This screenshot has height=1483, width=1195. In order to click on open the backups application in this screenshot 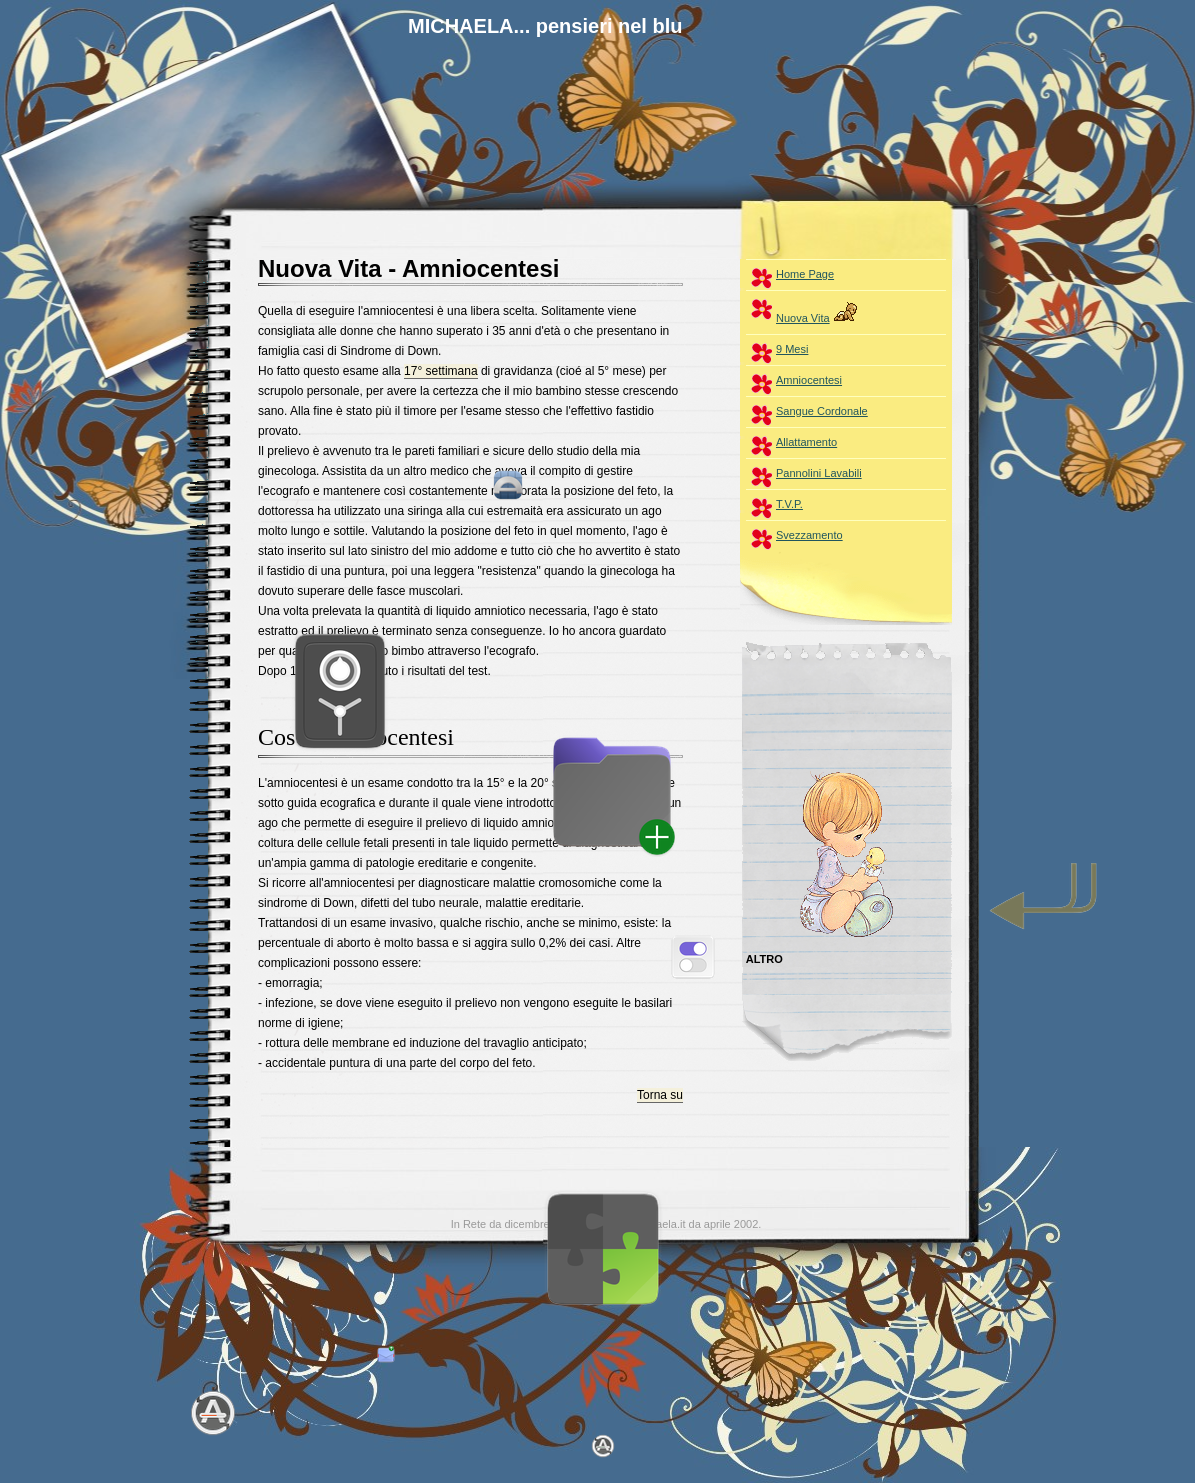, I will do `click(340, 691)`.